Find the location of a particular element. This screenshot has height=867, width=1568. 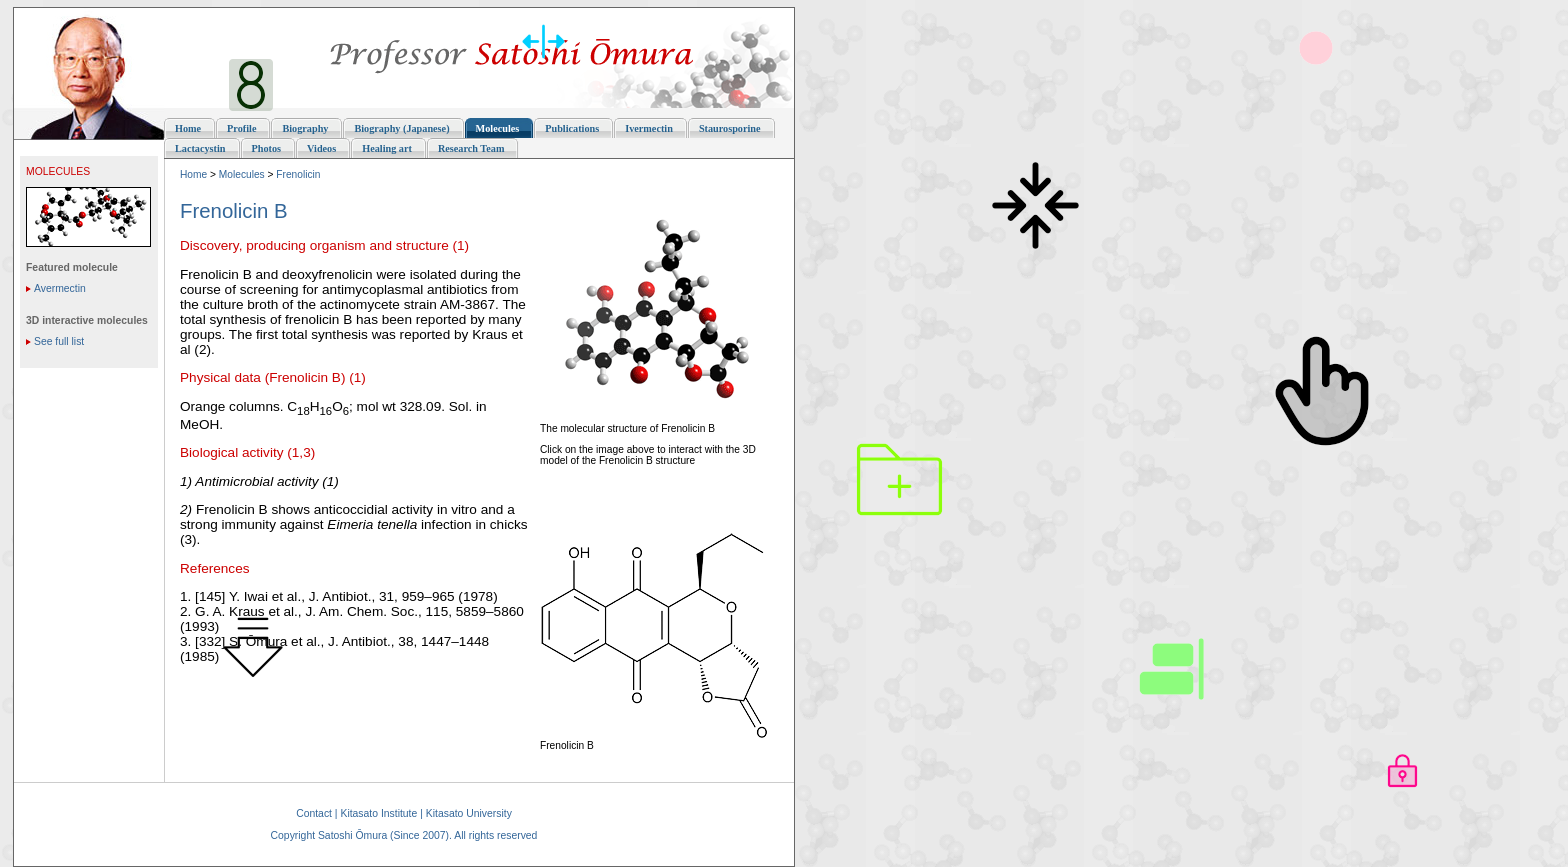

access security or privacy settings is located at coordinates (1402, 772).